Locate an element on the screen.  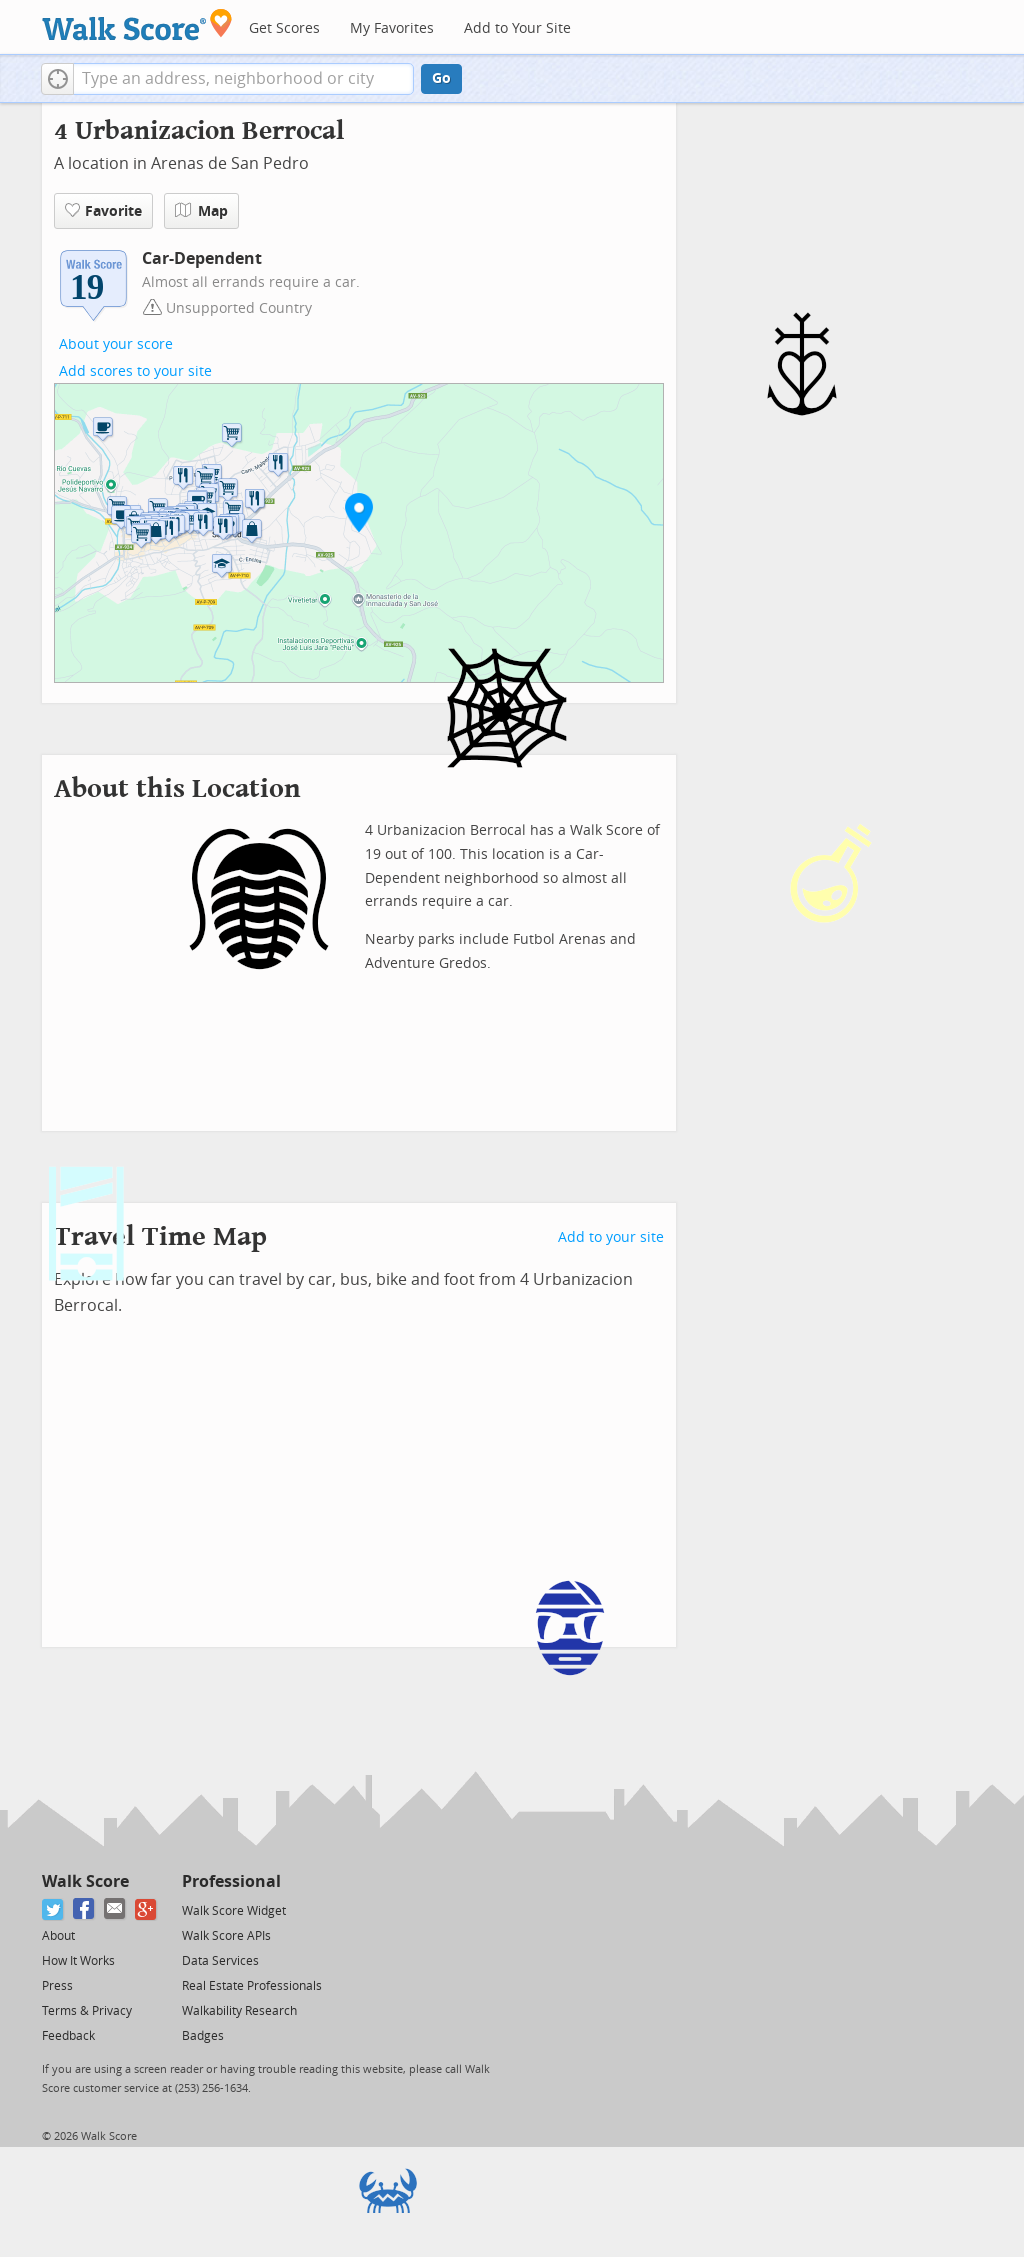
indicates a spider or web-related game element is located at coordinates (507, 708).